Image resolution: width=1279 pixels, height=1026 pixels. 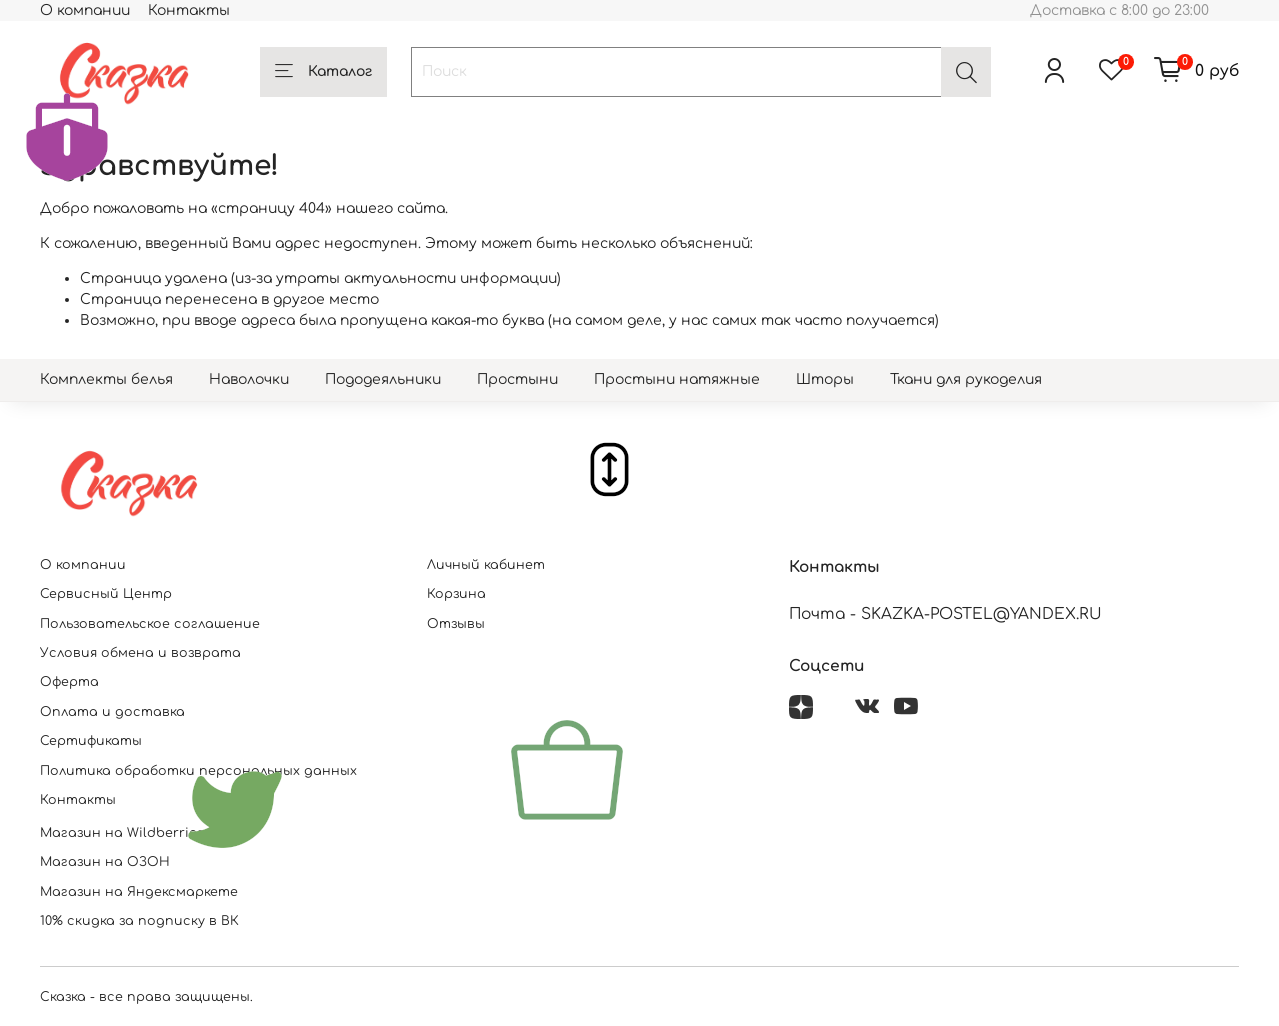 I want to click on share to twitter, so click(x=235, y=810).